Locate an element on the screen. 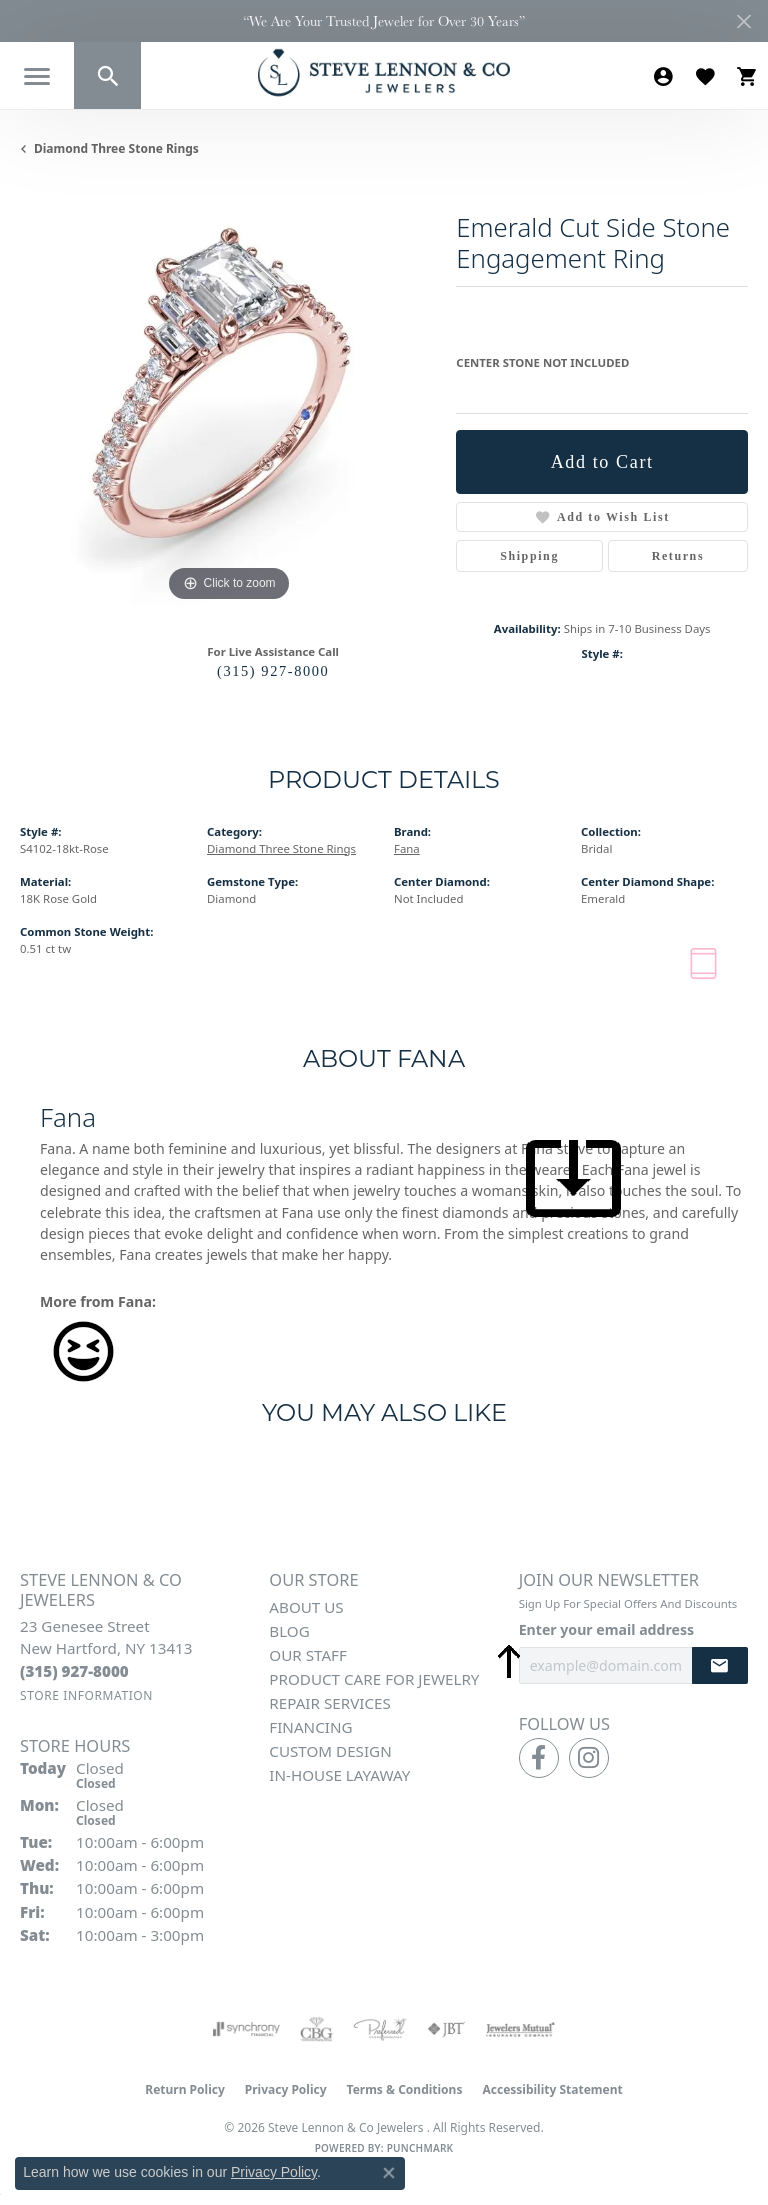 The width and height of the screenshot is (768, 2205). indicates north direction on a map or compass is located at coordinates (509, 1661).